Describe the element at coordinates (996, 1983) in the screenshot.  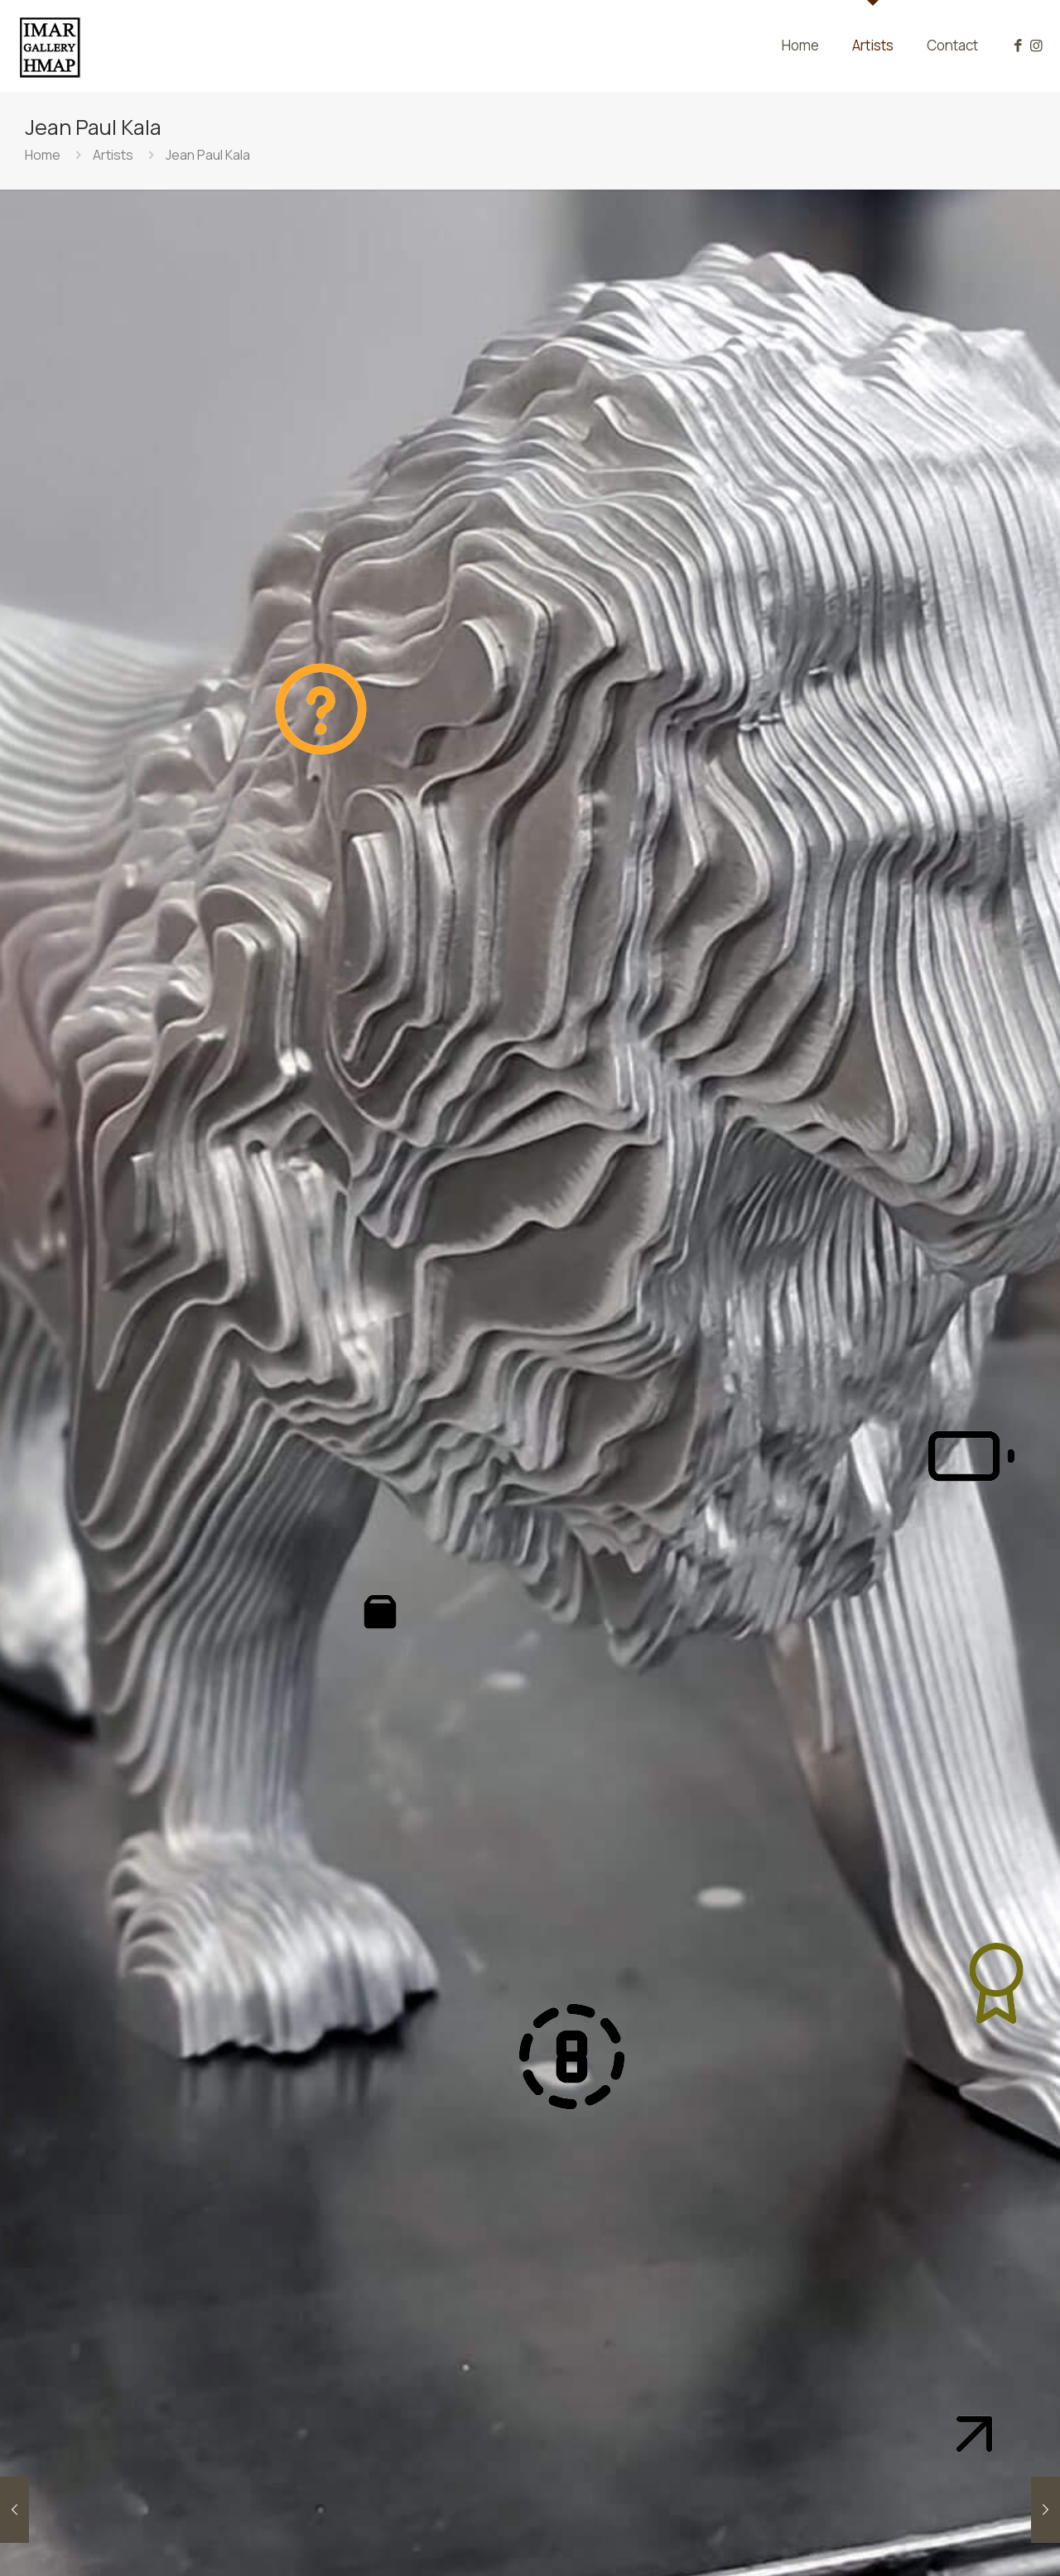
I see `view achievements or awards` at that location.